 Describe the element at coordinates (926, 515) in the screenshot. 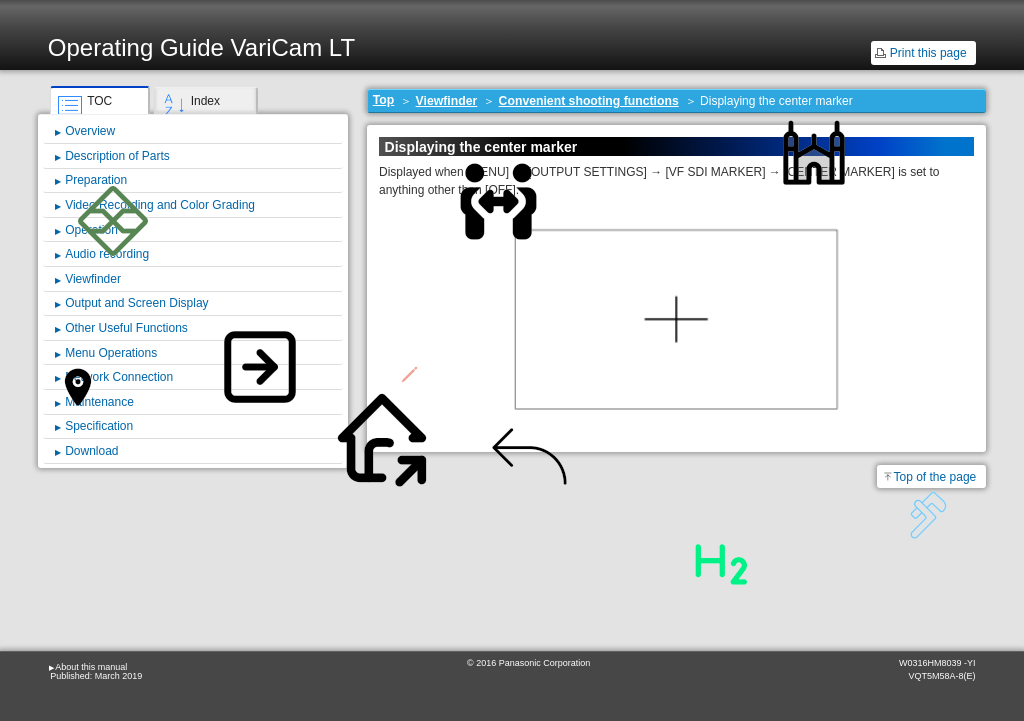

I see `access plumbing or maintenance tools` at that location.